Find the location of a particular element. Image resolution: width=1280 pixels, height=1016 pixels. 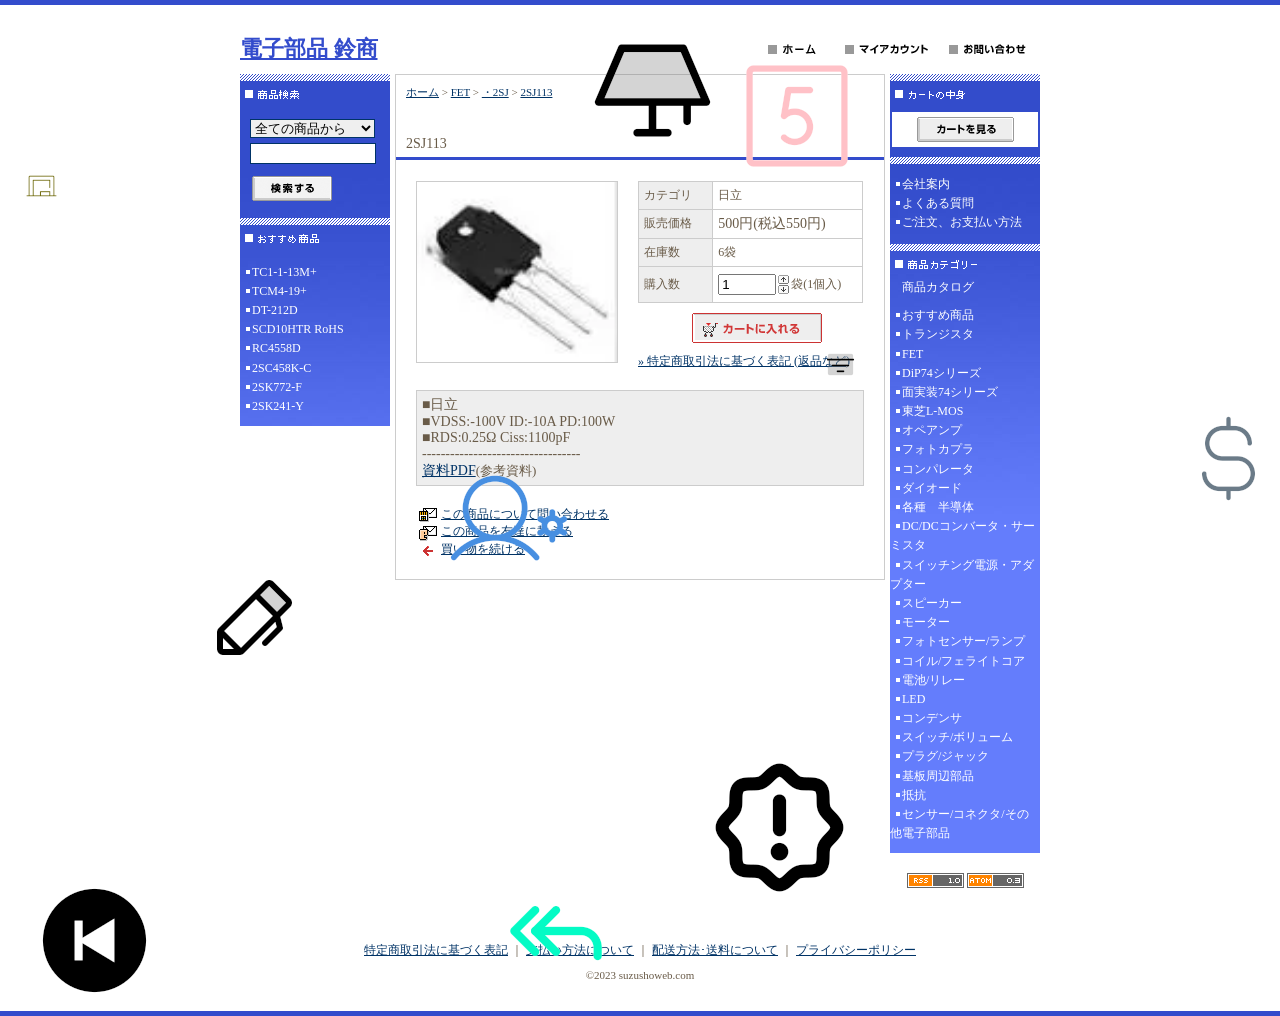

edit or modify content is located at coordinates (253, 619).